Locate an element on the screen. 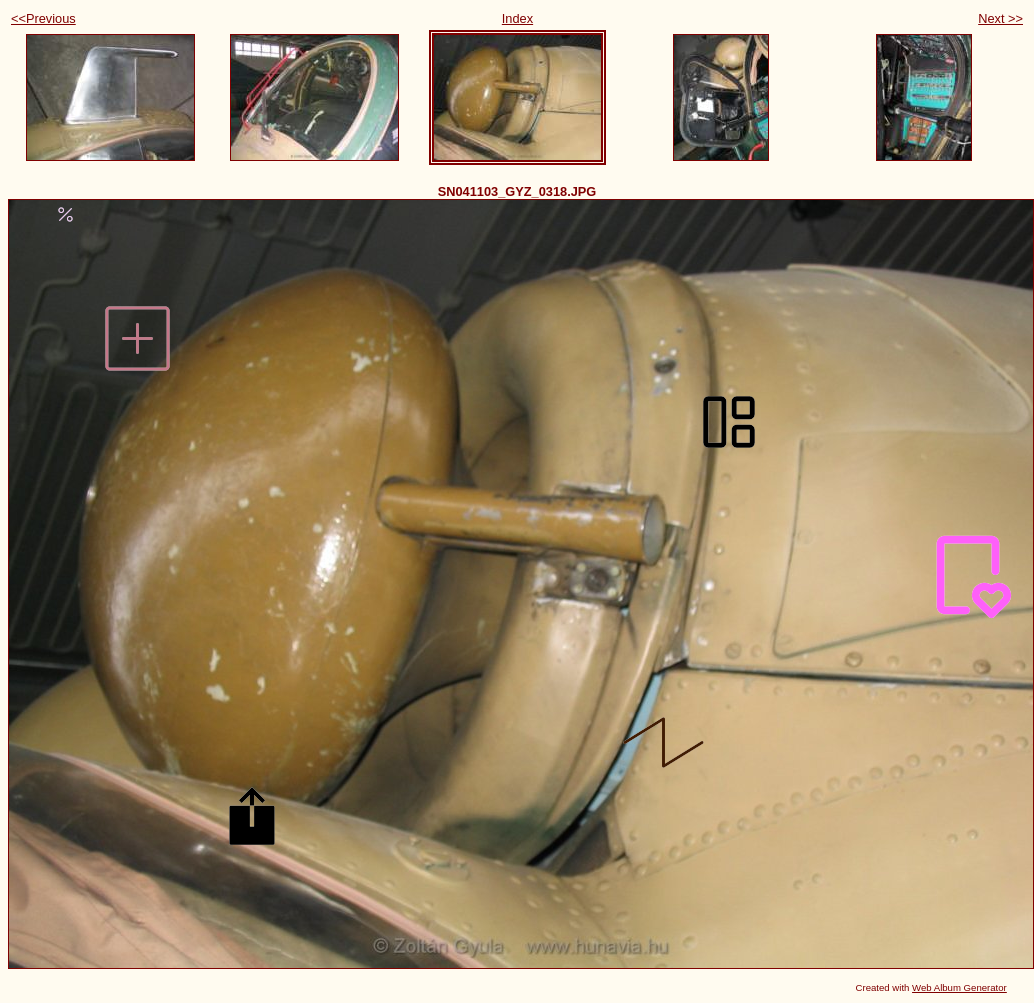 Image resolution: width=1034 pixels, height=1003 pixels. add tablet to favorites is located at coordinates (968, 575).